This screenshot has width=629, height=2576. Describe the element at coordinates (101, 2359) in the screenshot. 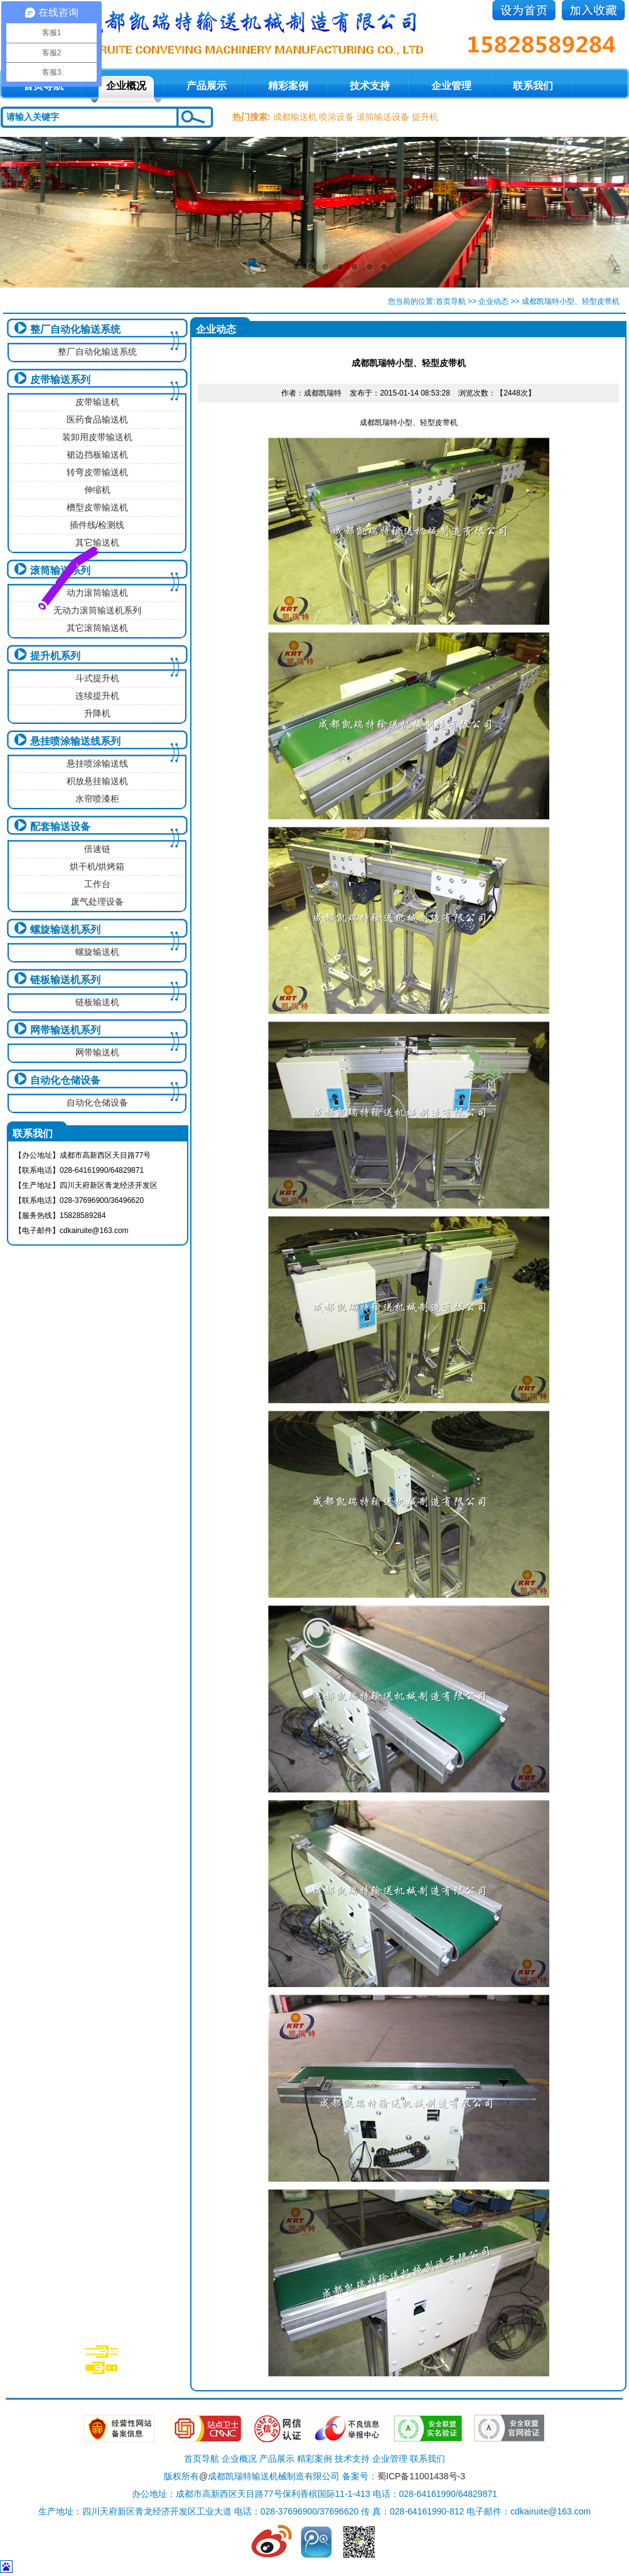

I see `view belt or accessory options` at that location.